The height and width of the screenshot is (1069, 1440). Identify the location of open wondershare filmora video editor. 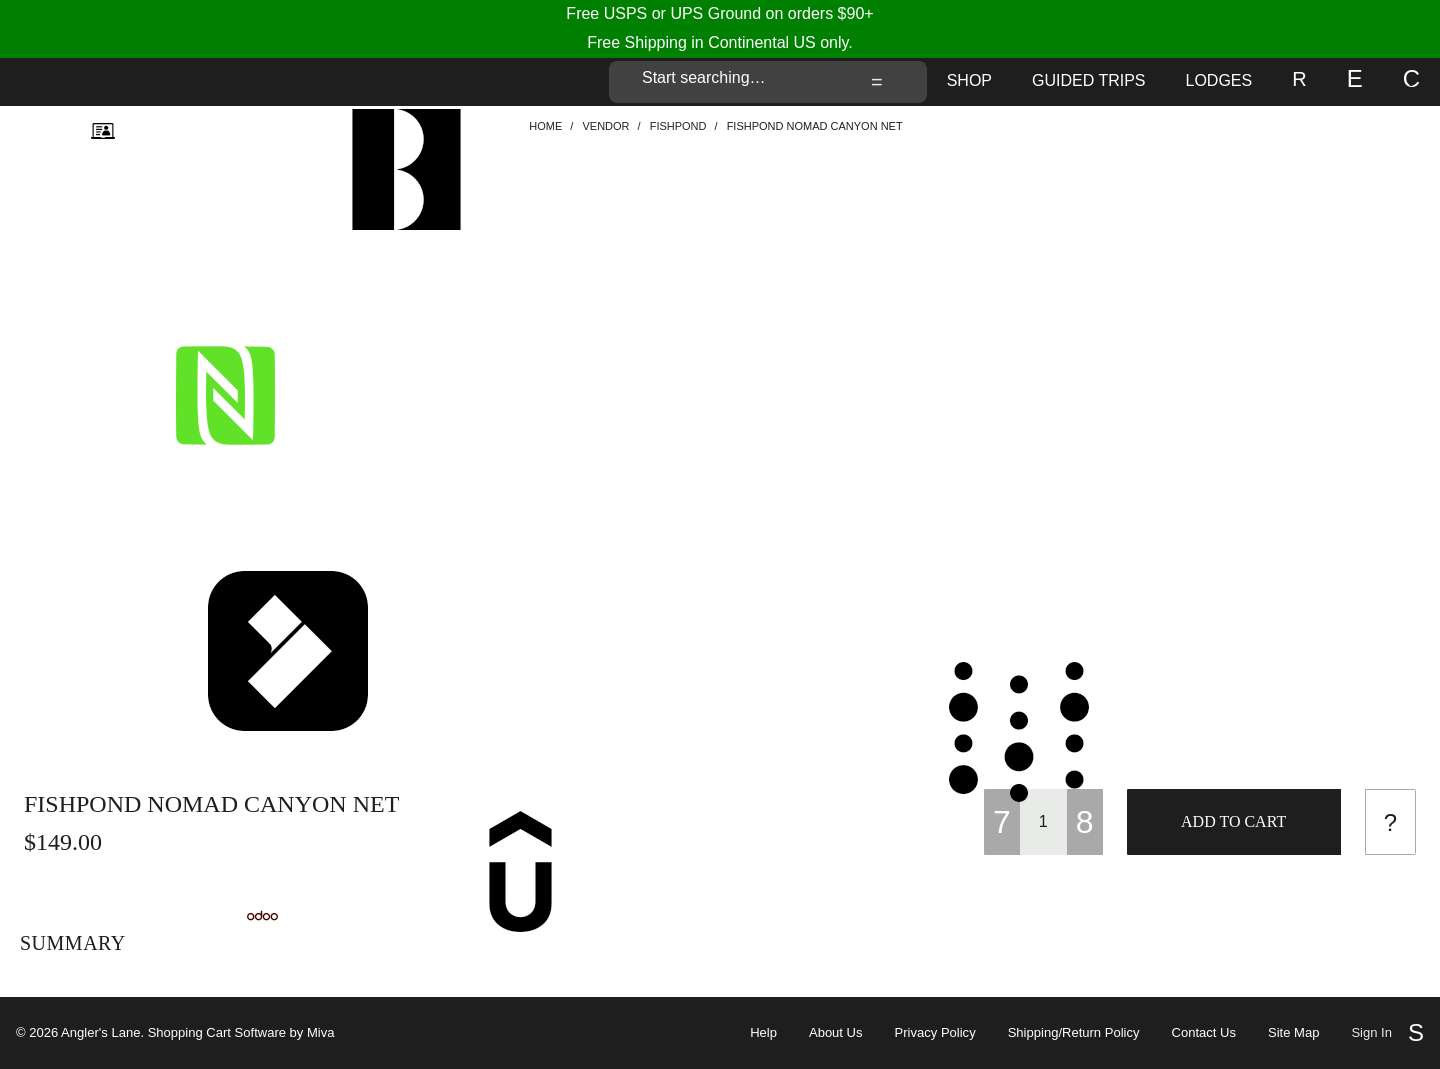
(288, 651).